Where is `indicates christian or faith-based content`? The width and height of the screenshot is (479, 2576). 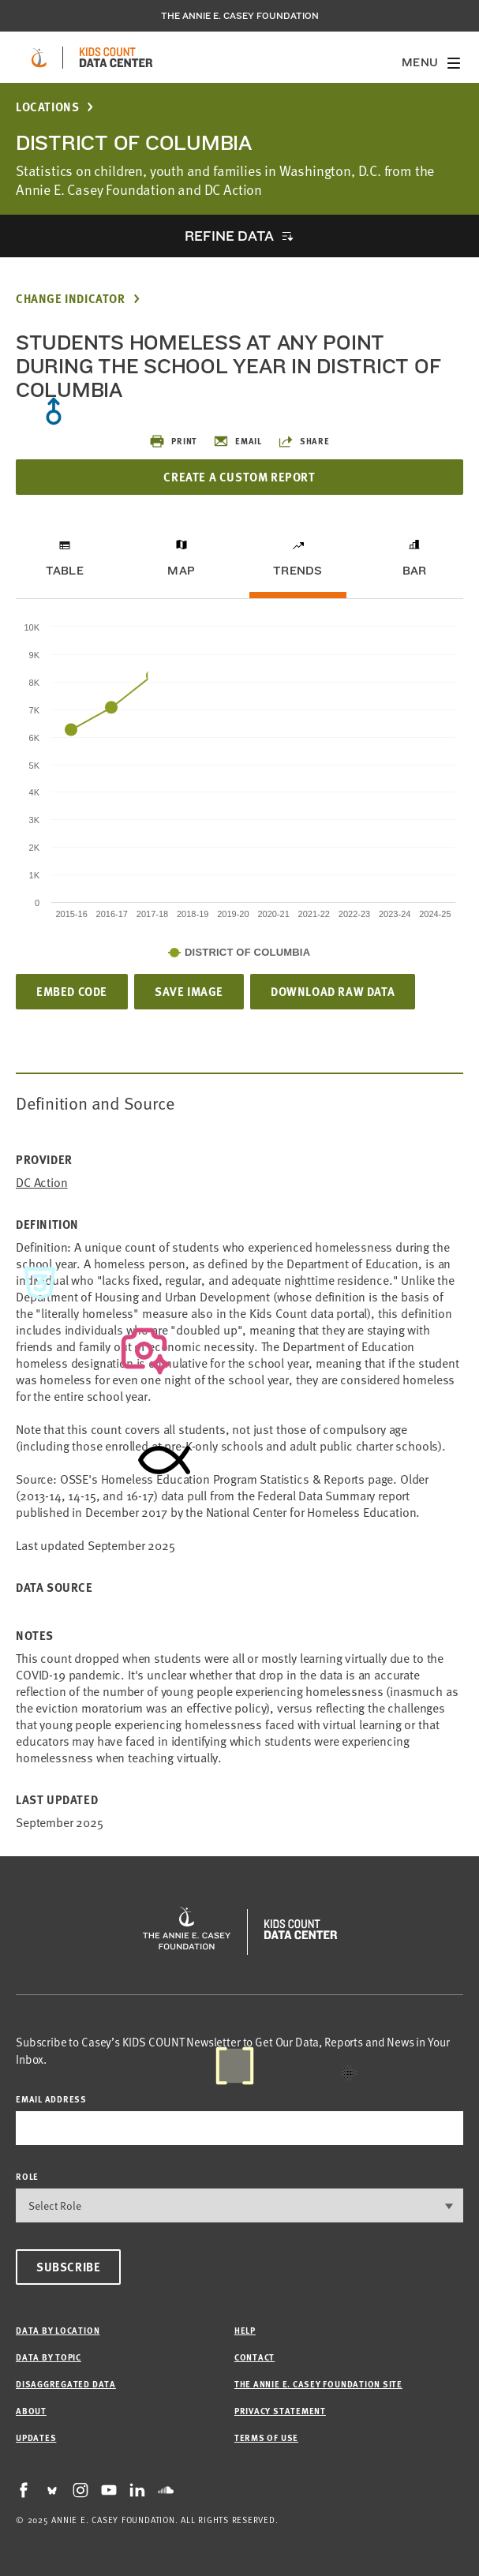 indicates christian or faith-based content is located at coordinates (164, 1460).